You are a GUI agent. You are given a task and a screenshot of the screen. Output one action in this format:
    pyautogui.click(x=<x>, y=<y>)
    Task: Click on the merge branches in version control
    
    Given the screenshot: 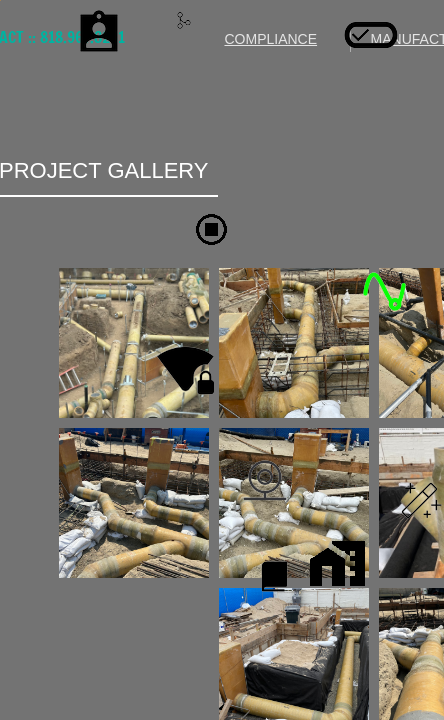 What is the action you would take?
    pyautogui.click(x=184, y=21)
    